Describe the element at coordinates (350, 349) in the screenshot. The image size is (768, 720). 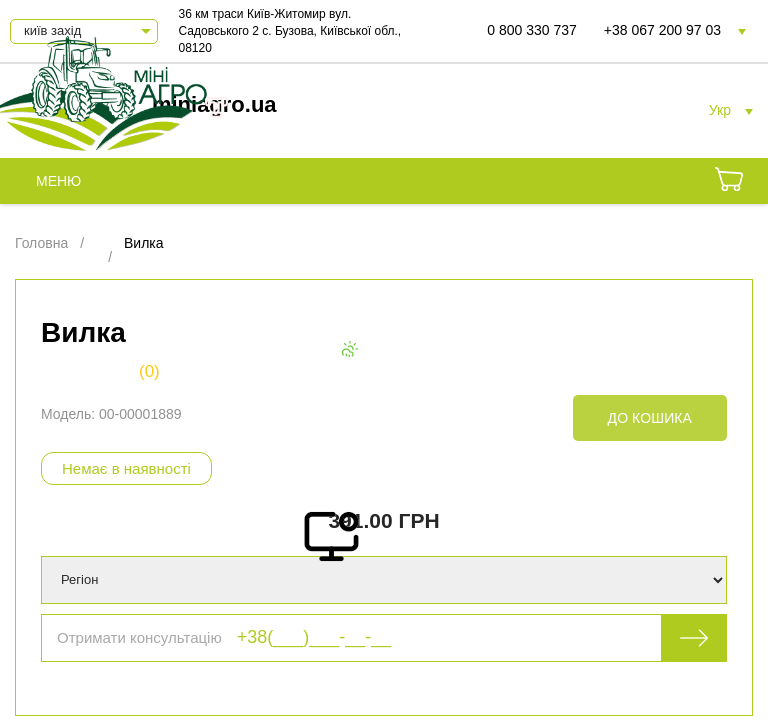
I see `current weather conditions: partly cloudy with rain` at that location.